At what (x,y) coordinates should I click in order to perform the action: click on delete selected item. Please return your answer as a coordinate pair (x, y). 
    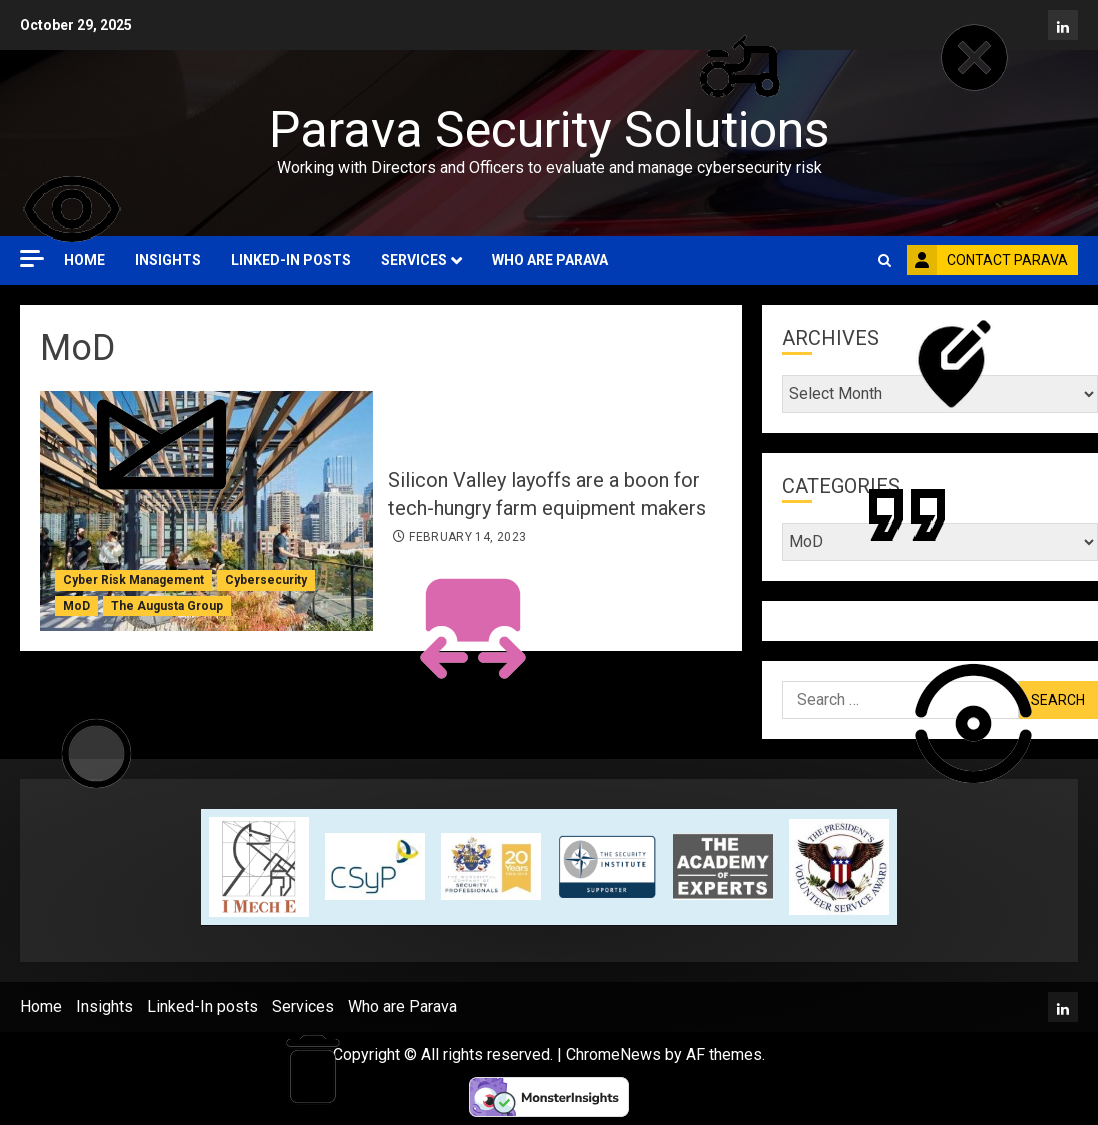
    Looking at the image, I should click on (313, 1069).